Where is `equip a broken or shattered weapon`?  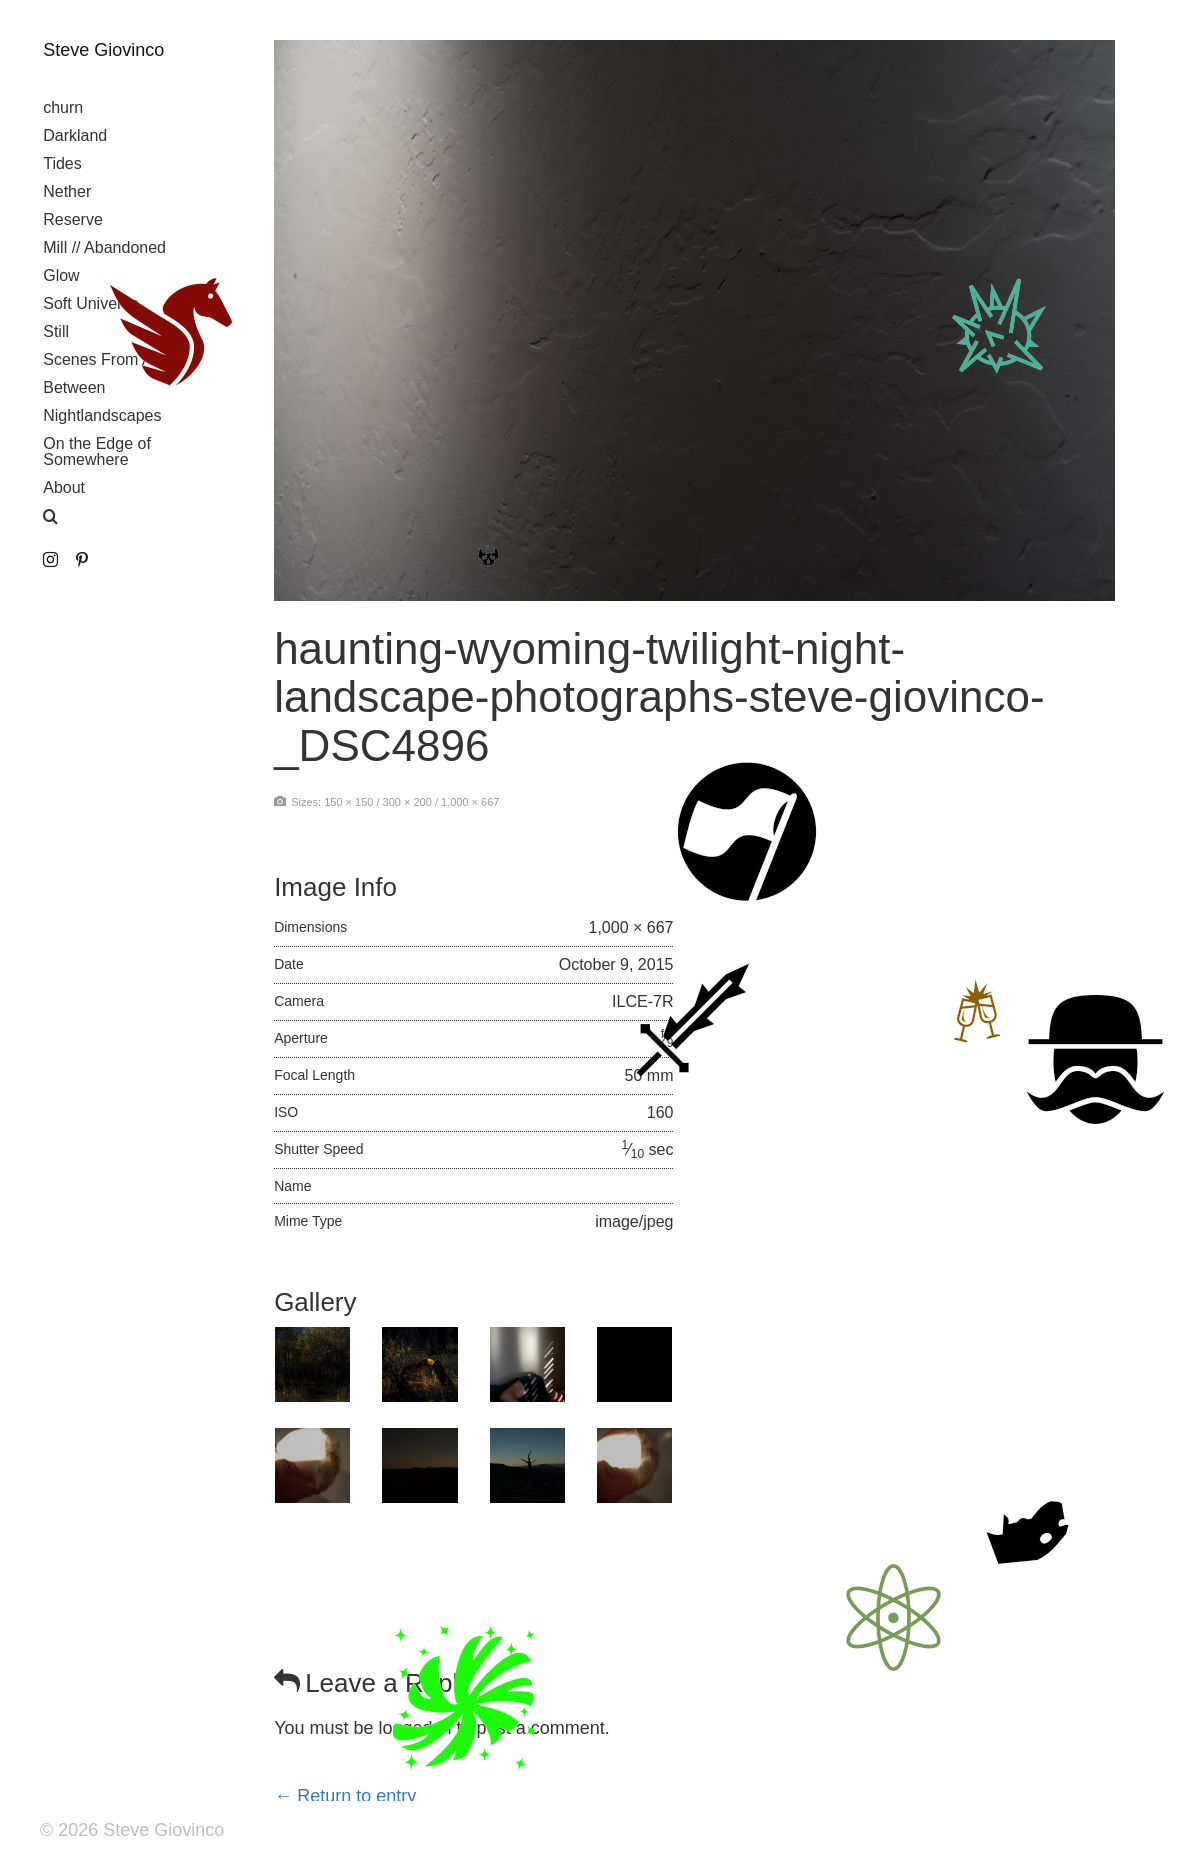
equip a broken or shattered weapon is located at coordinates (691, 1021).